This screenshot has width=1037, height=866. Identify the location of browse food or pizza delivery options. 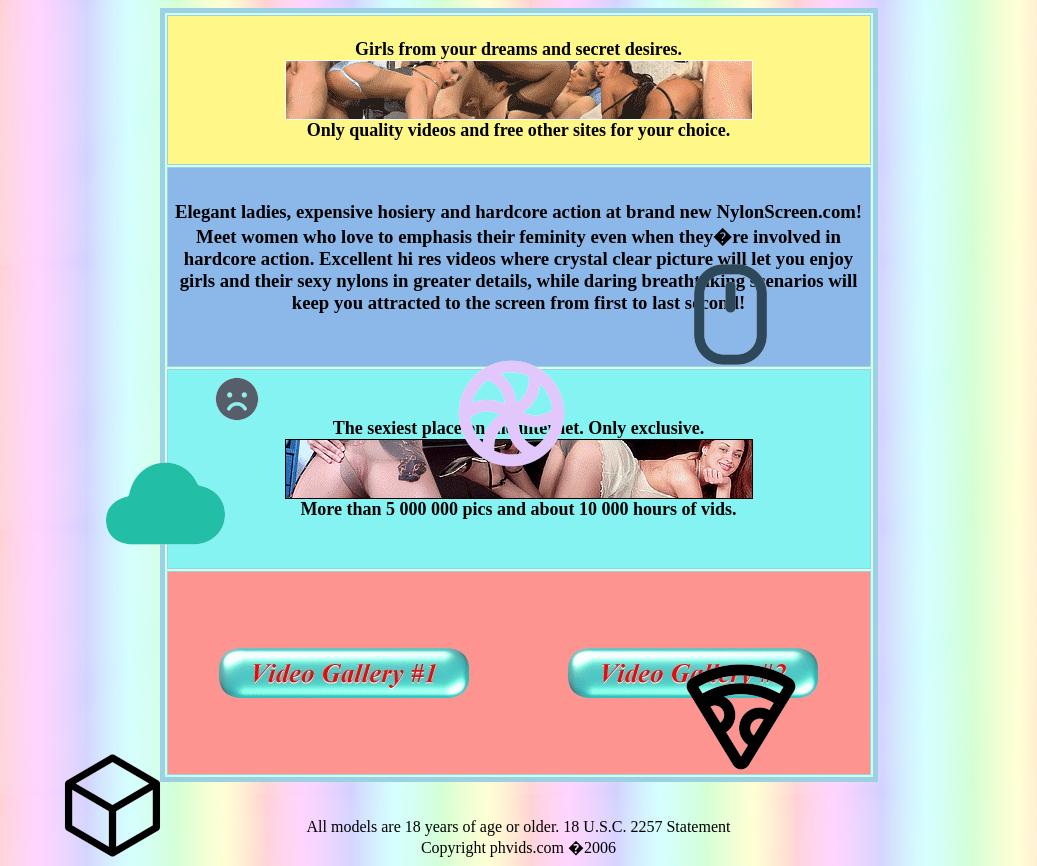
(741, 715).